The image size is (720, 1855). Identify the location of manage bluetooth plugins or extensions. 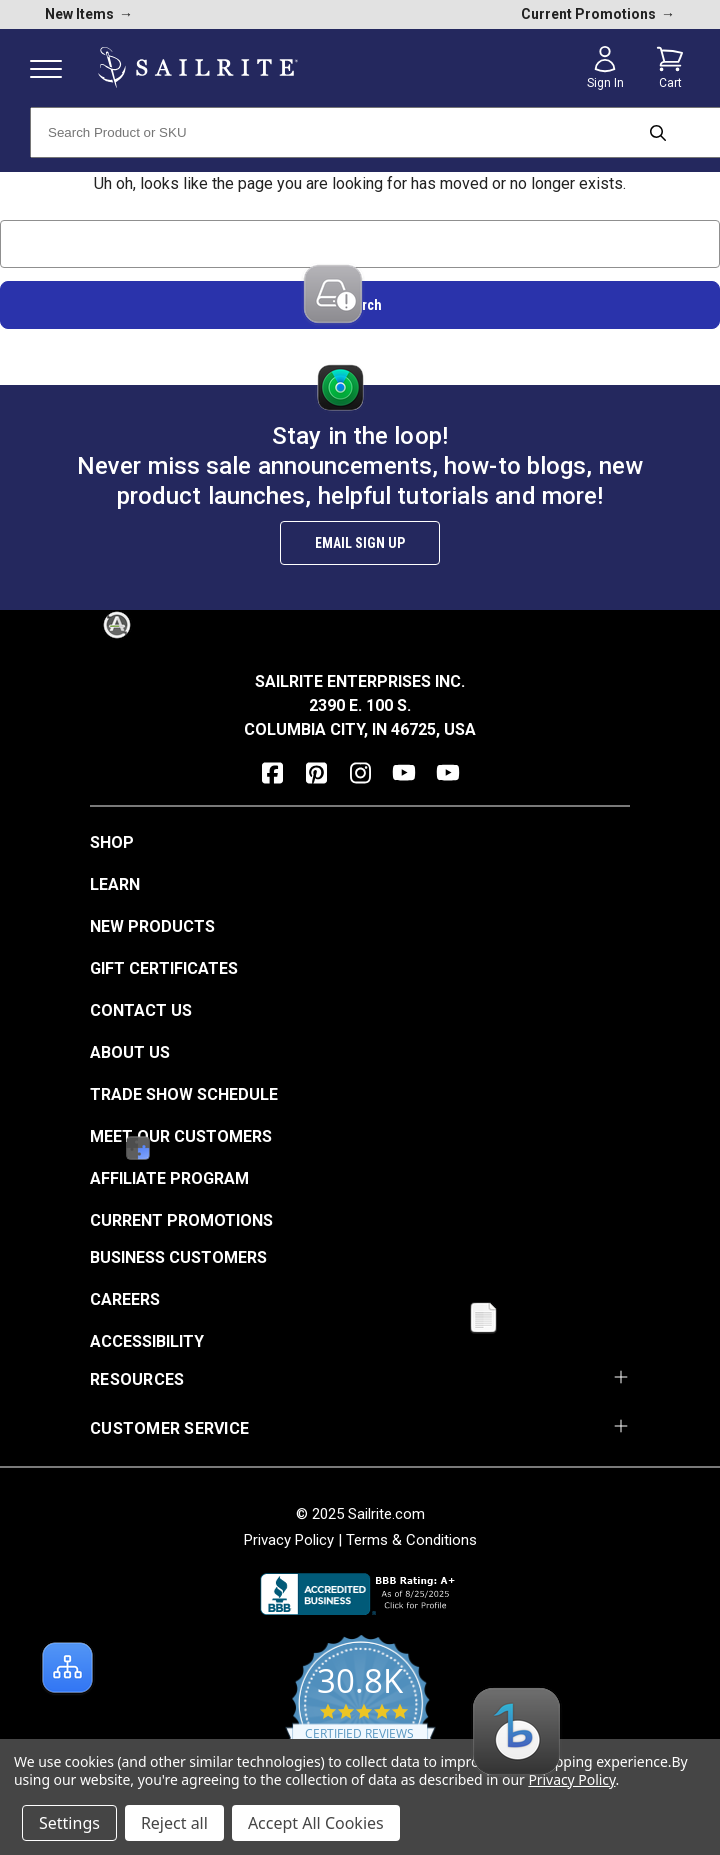
(138, 1148).